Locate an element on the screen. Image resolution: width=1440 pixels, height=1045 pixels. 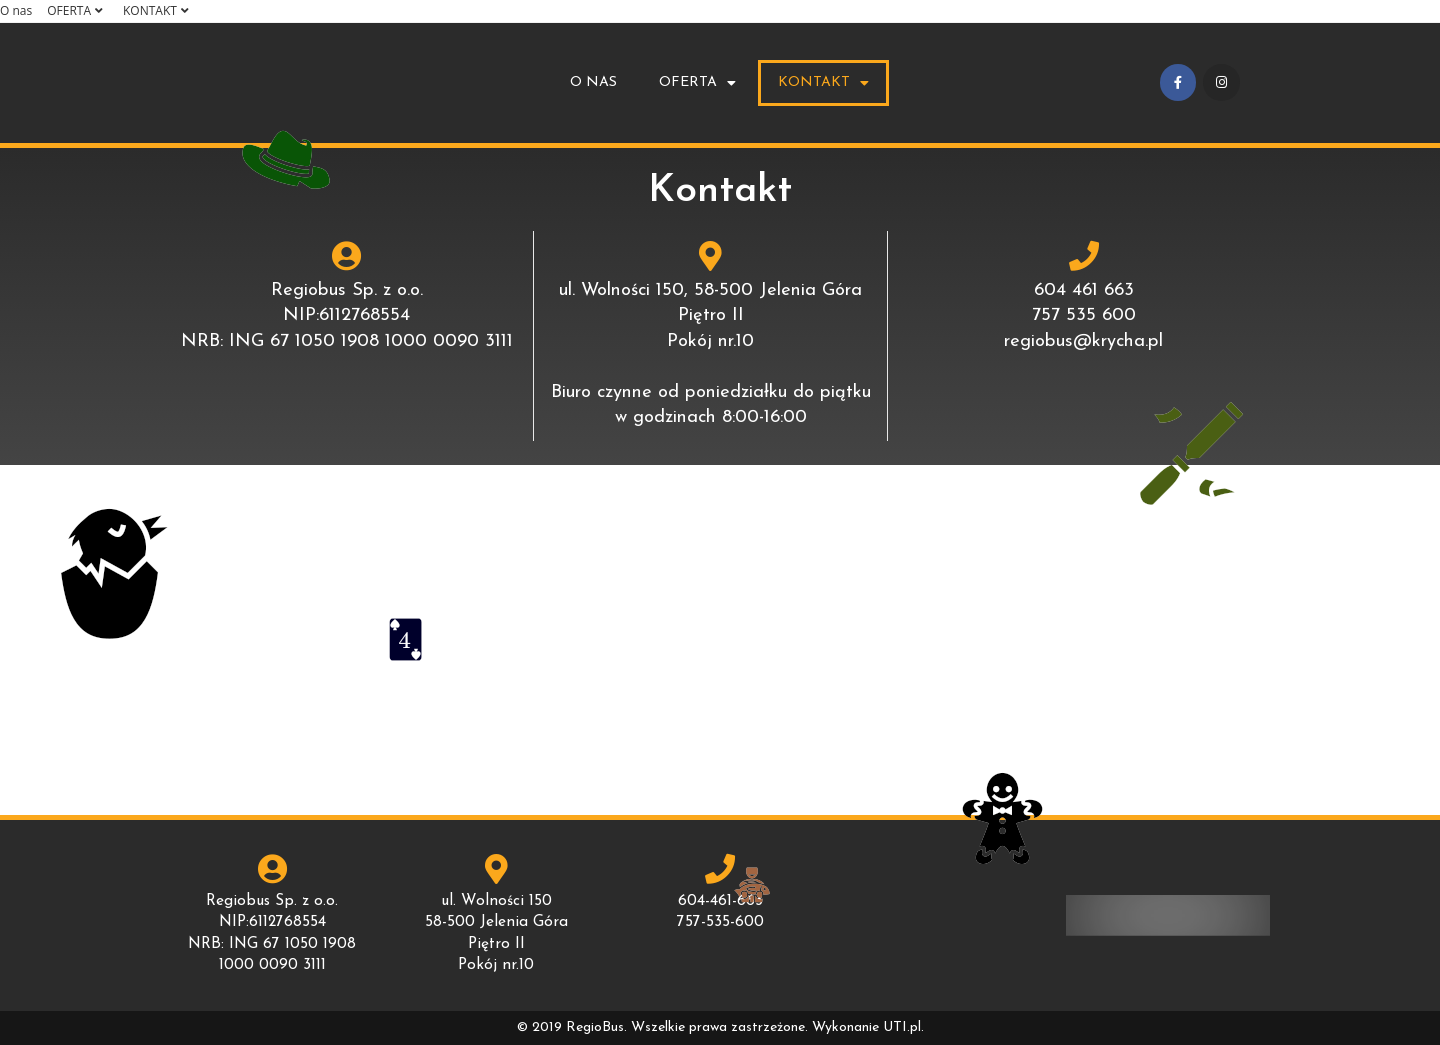
four of spades playing card is located at coordinates (405, 639).